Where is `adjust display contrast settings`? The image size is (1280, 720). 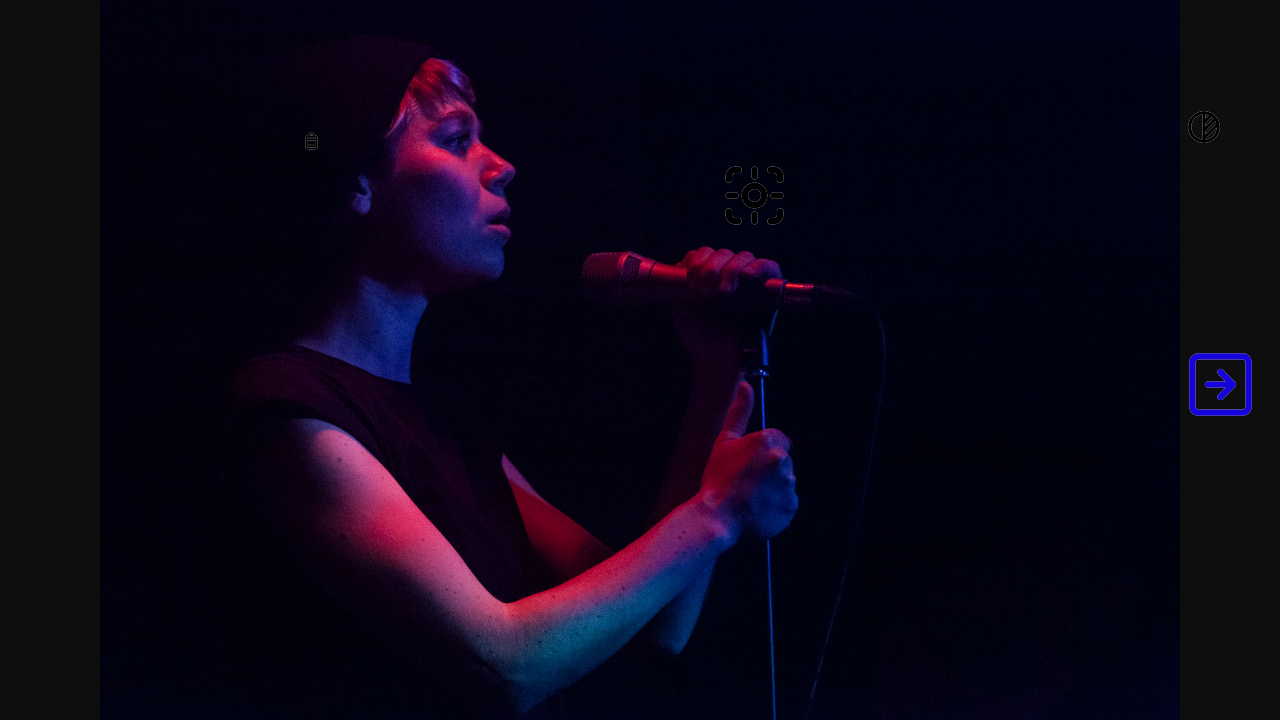 adjust display contrast settings is located at coordinates (1204, 127).